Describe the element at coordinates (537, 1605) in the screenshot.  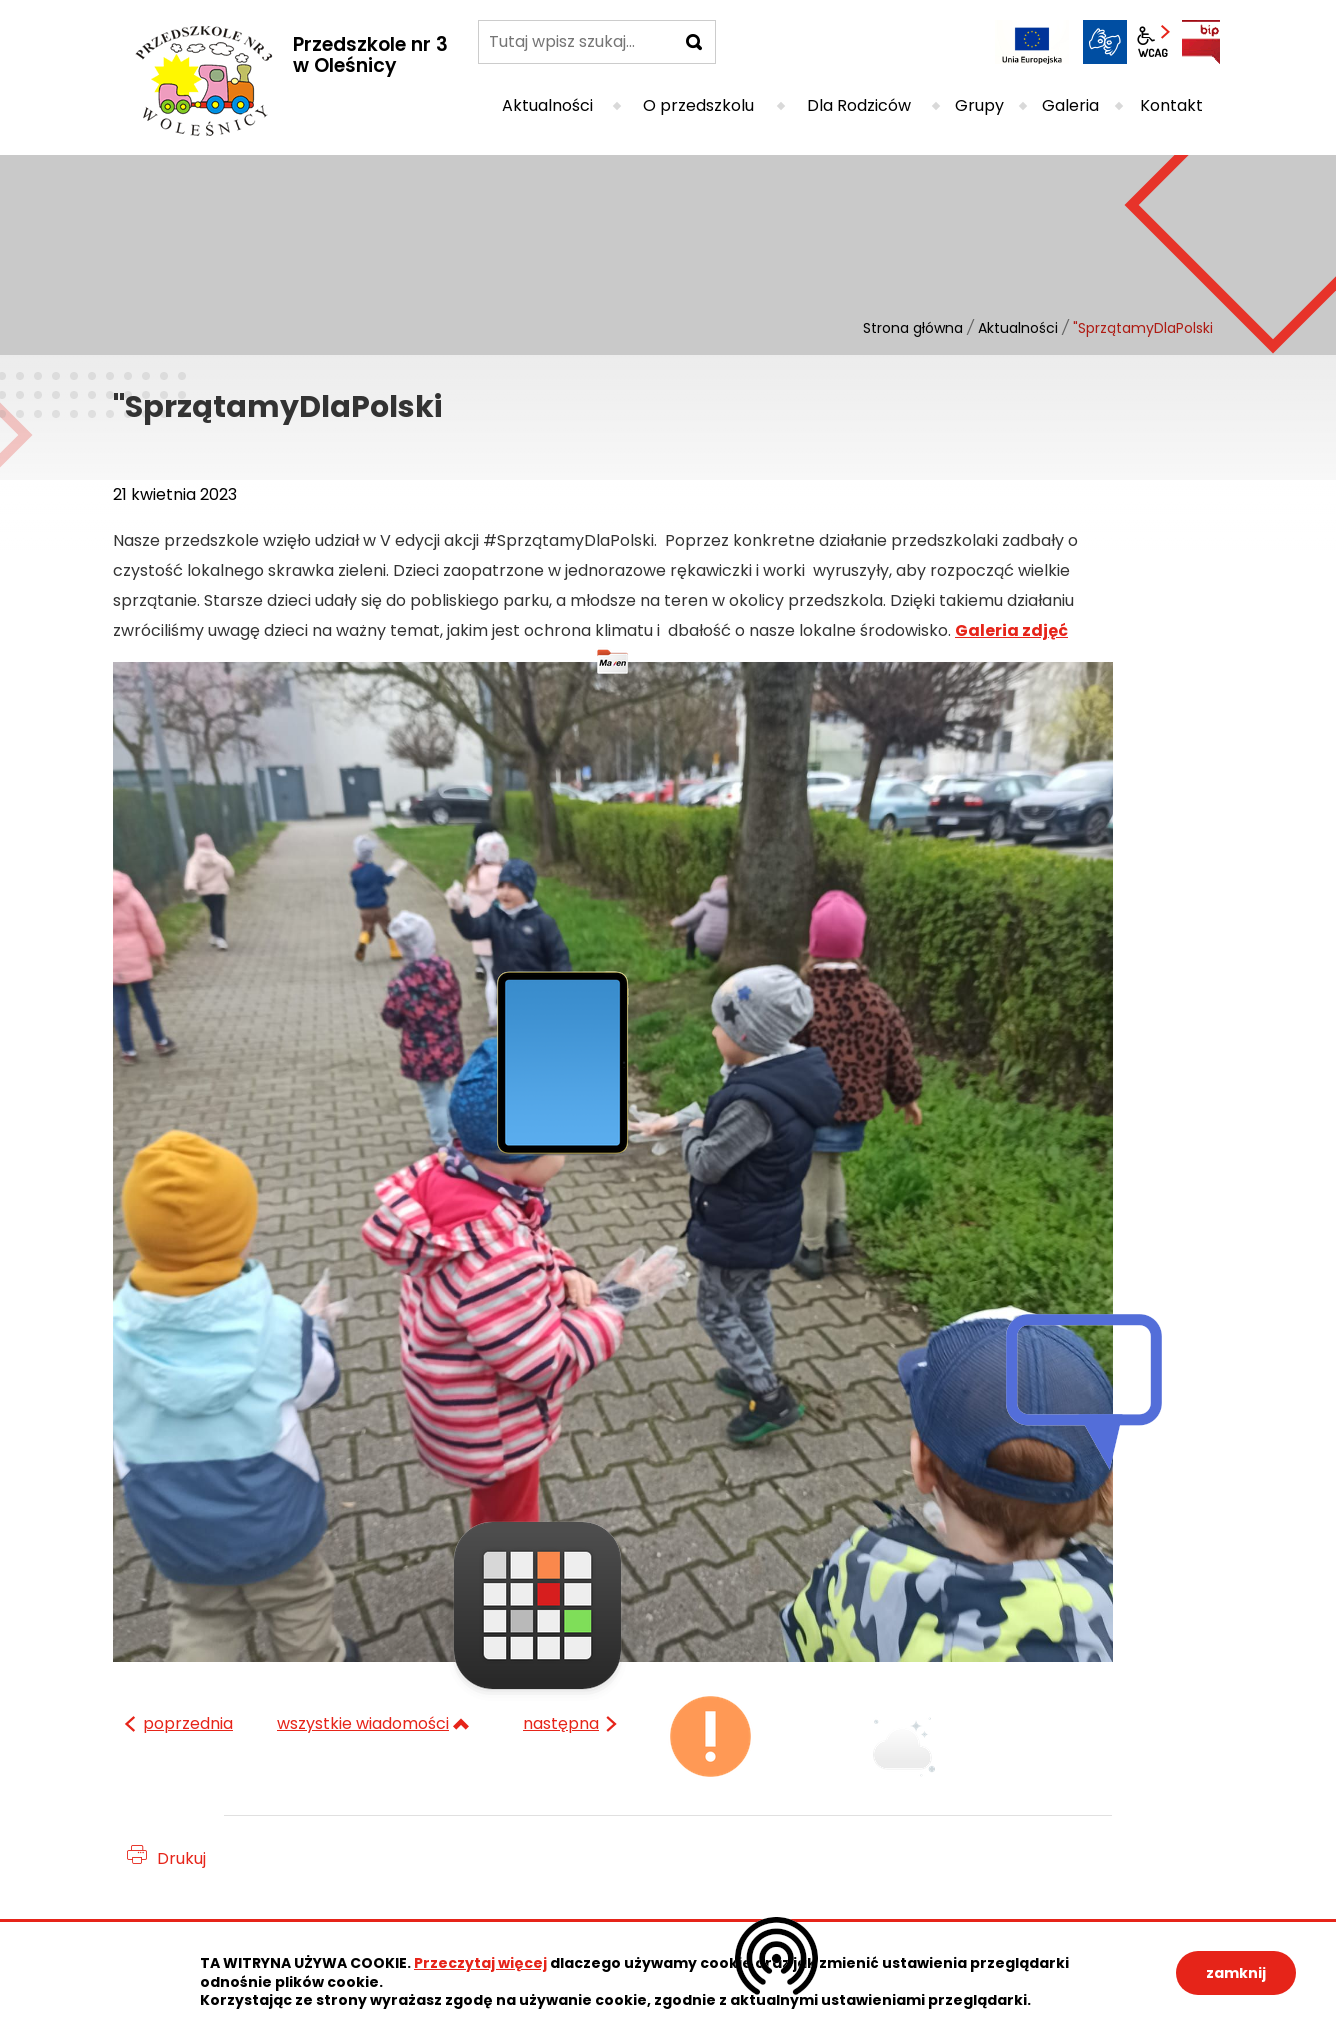
I see `open hitori puzzle game` at that location.